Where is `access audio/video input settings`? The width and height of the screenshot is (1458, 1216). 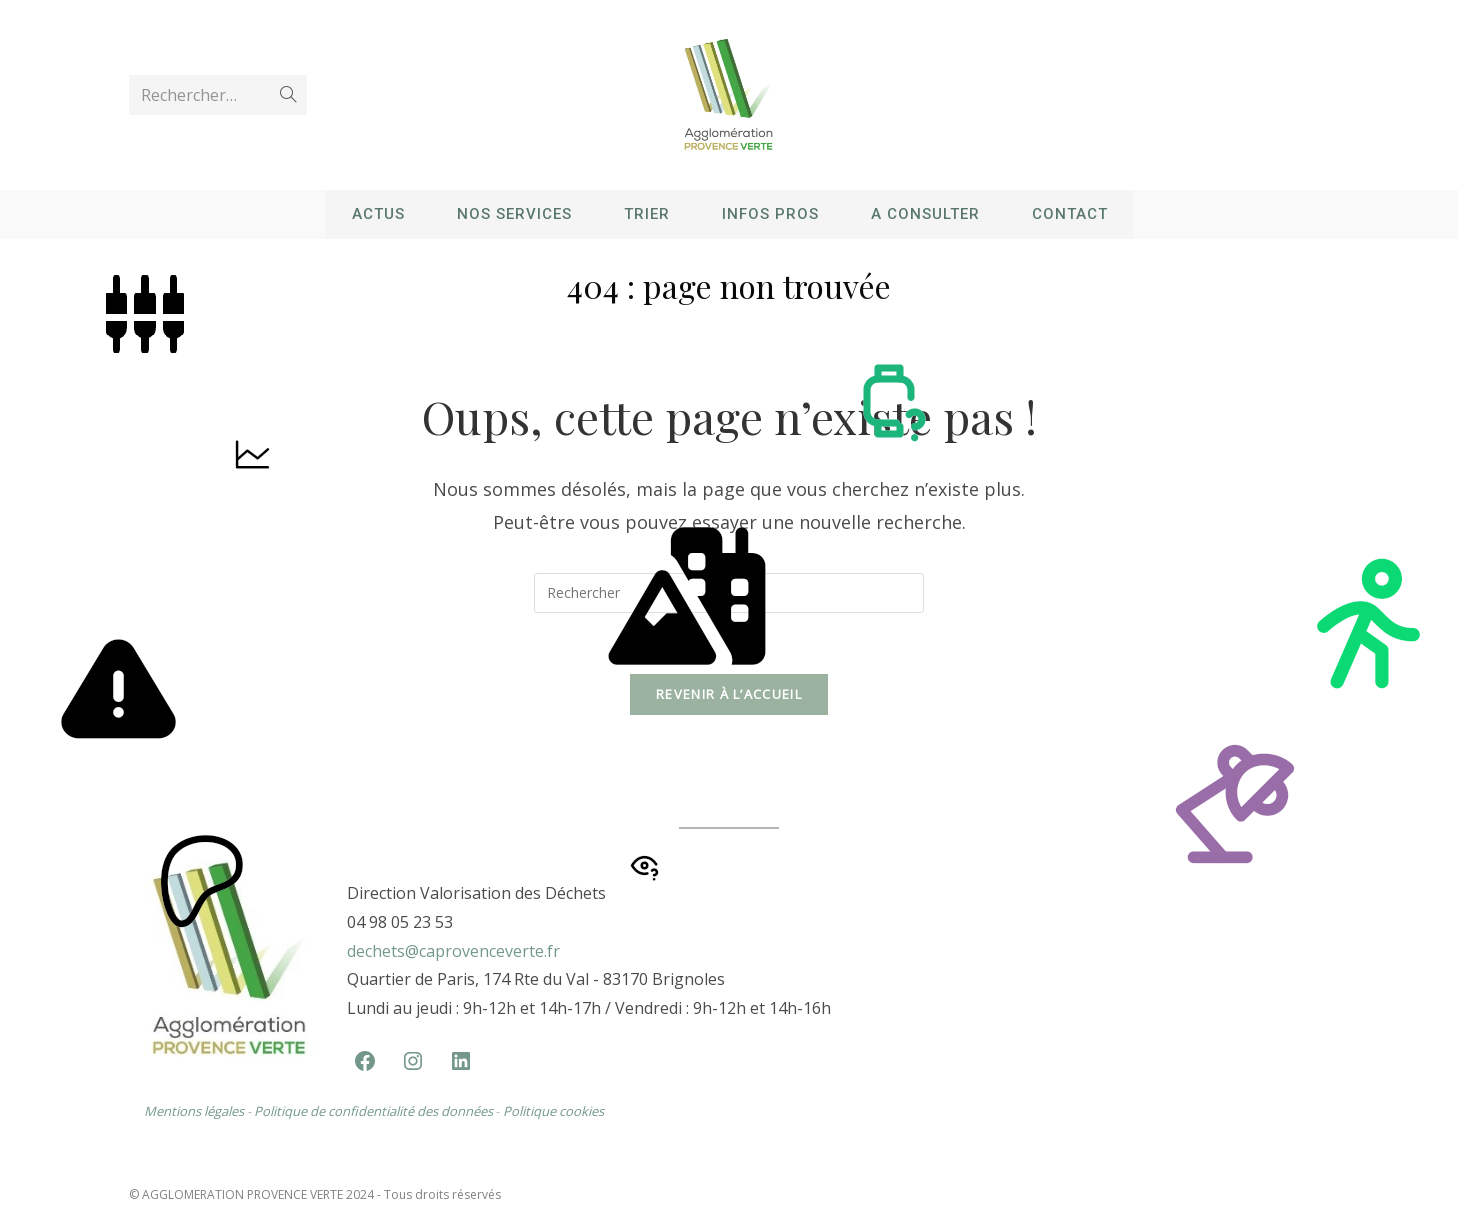 access audio/video input settings is located at coordinates (145, 314).